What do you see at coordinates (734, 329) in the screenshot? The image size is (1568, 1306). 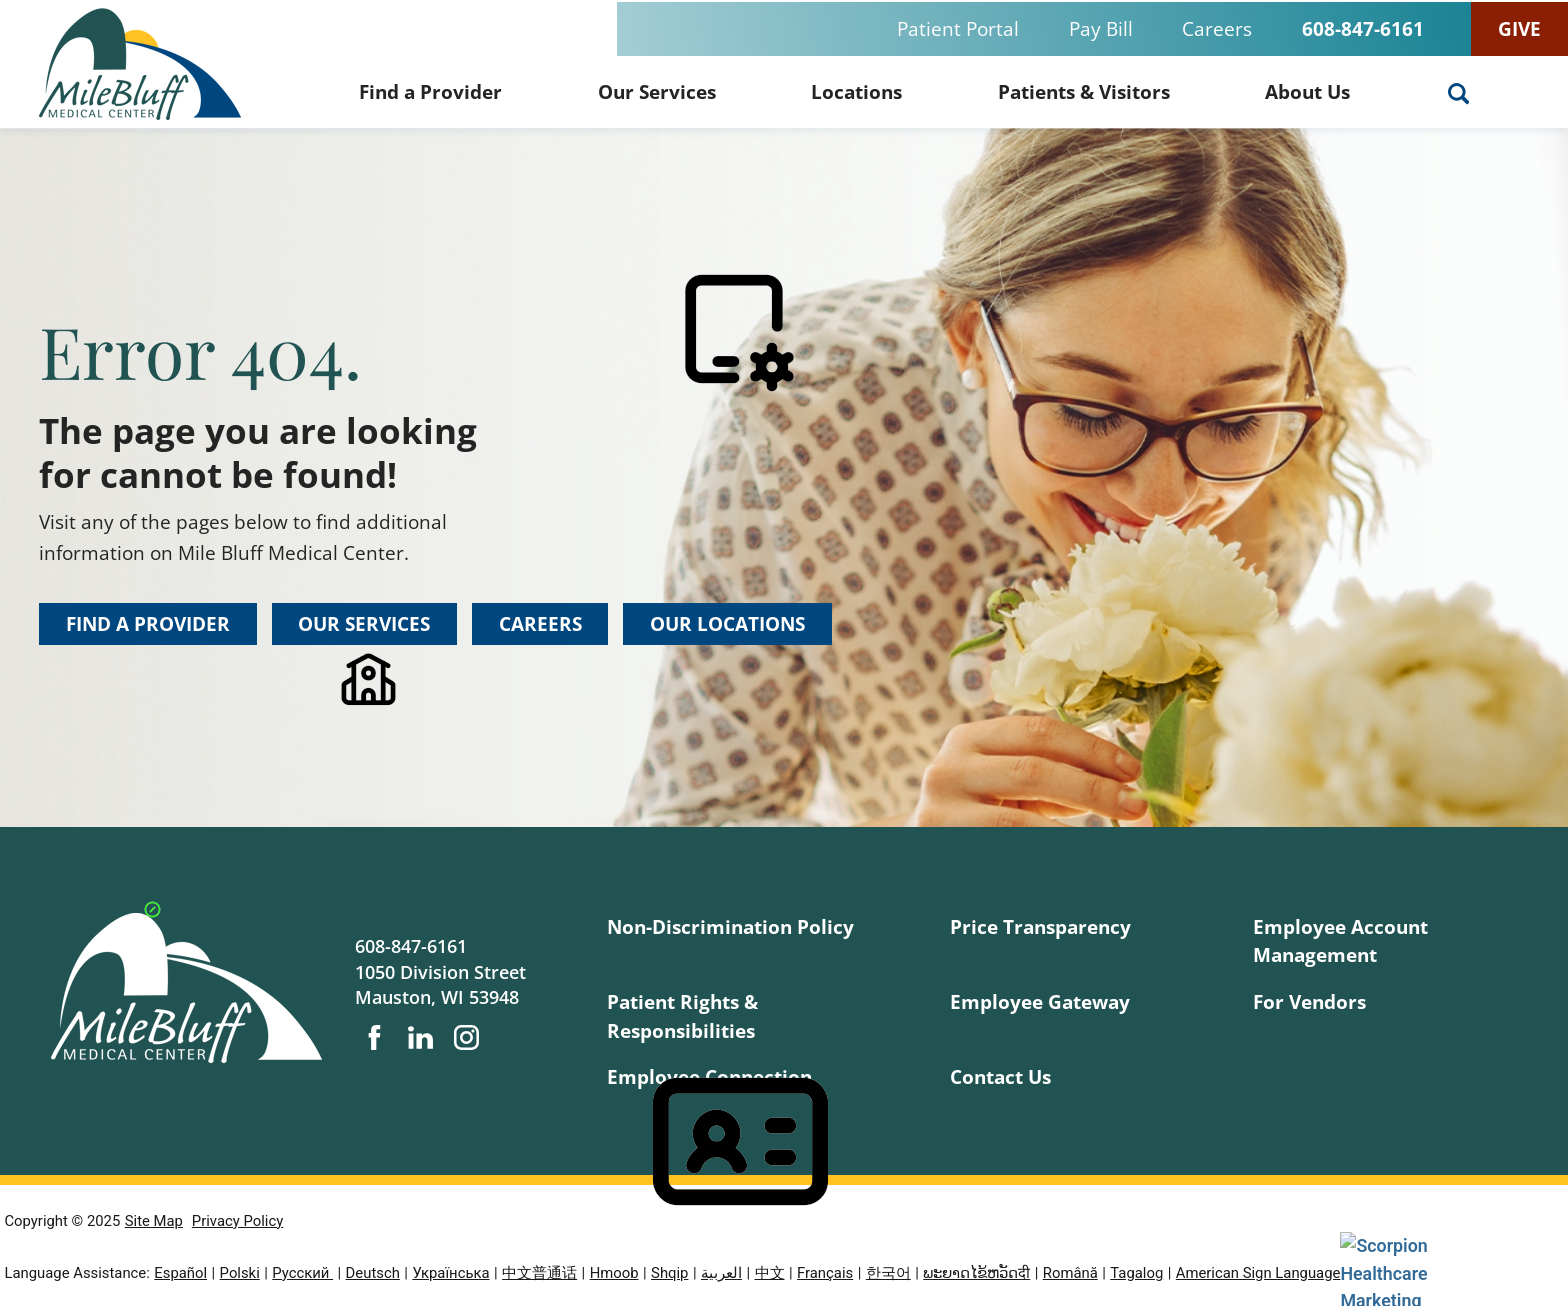 I see `access tablet device settings` at bounding box center [734, 329].